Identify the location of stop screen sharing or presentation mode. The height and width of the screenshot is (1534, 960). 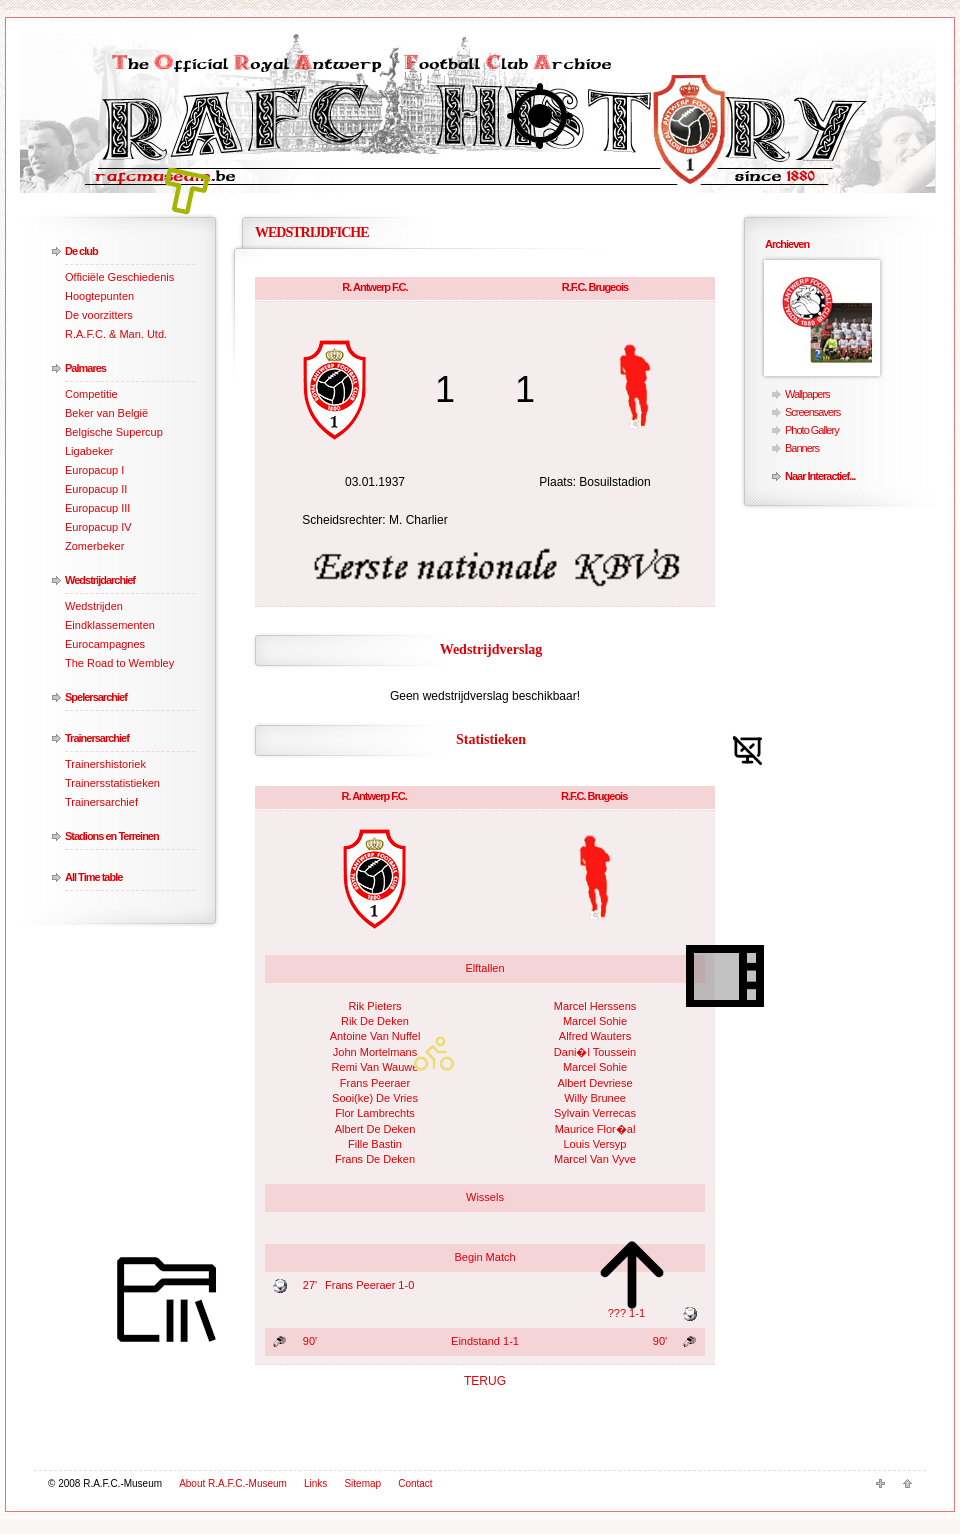
(747, 750).